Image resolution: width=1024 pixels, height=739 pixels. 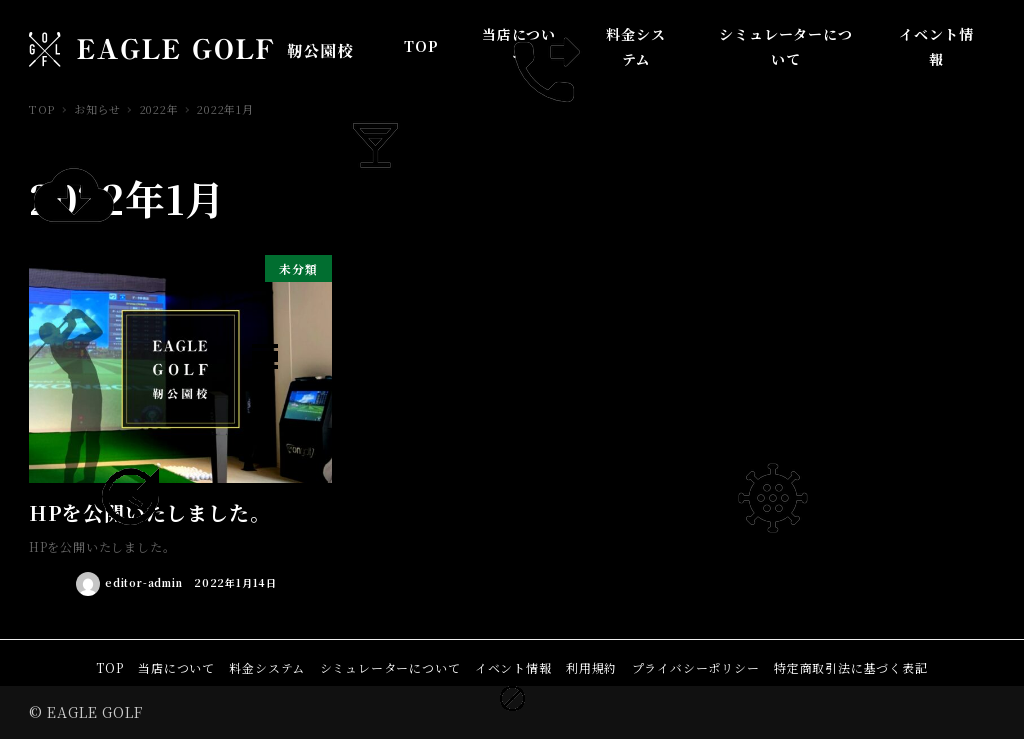 I want to click on indicates a blocked or prohibited action, so click(x=512, y=698).